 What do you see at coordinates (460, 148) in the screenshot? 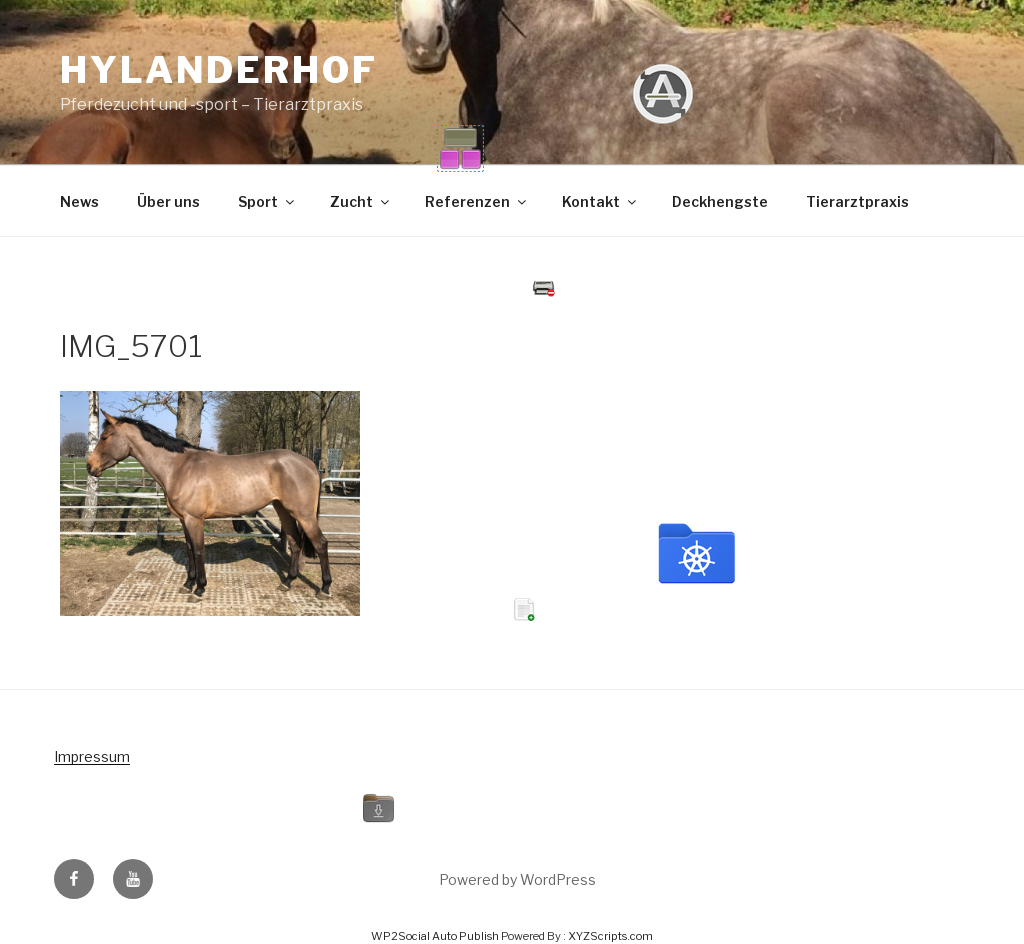
I see `select all items in the current view` at bounding box center [460, 148].